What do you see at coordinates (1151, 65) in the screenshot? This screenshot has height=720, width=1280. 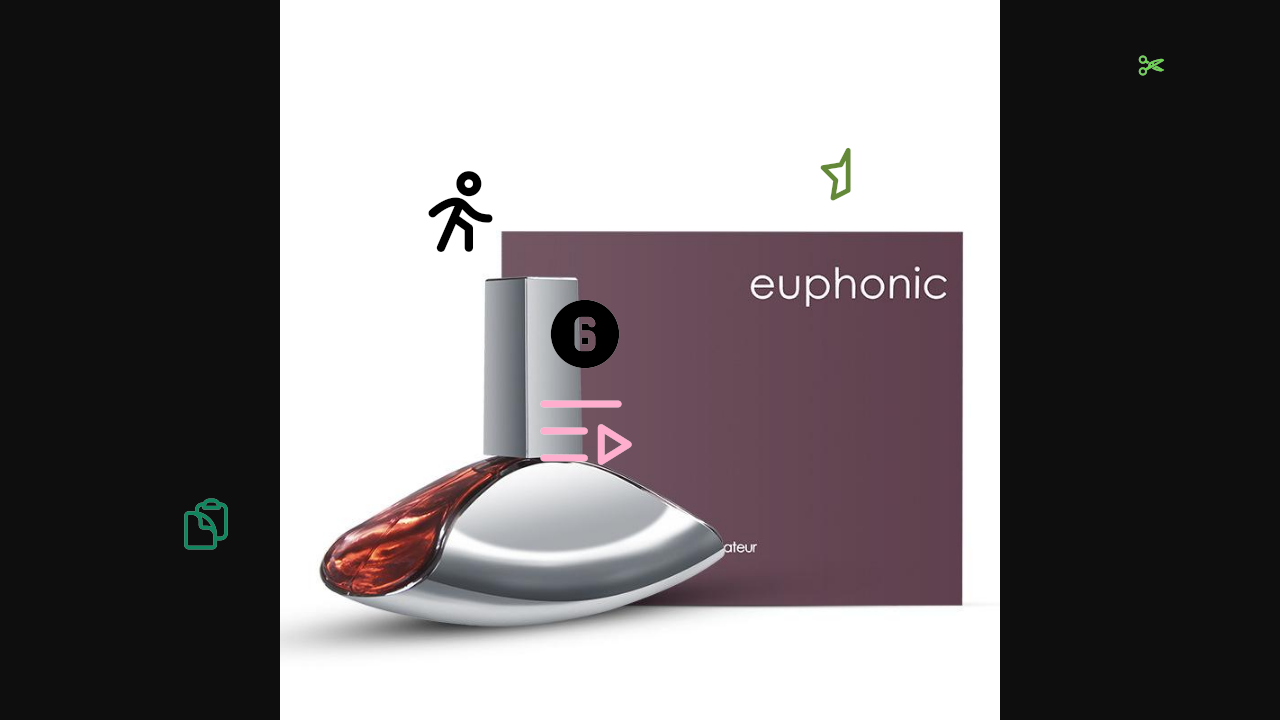 I see `cut selected text or content` at bounding box center [1151, 65].